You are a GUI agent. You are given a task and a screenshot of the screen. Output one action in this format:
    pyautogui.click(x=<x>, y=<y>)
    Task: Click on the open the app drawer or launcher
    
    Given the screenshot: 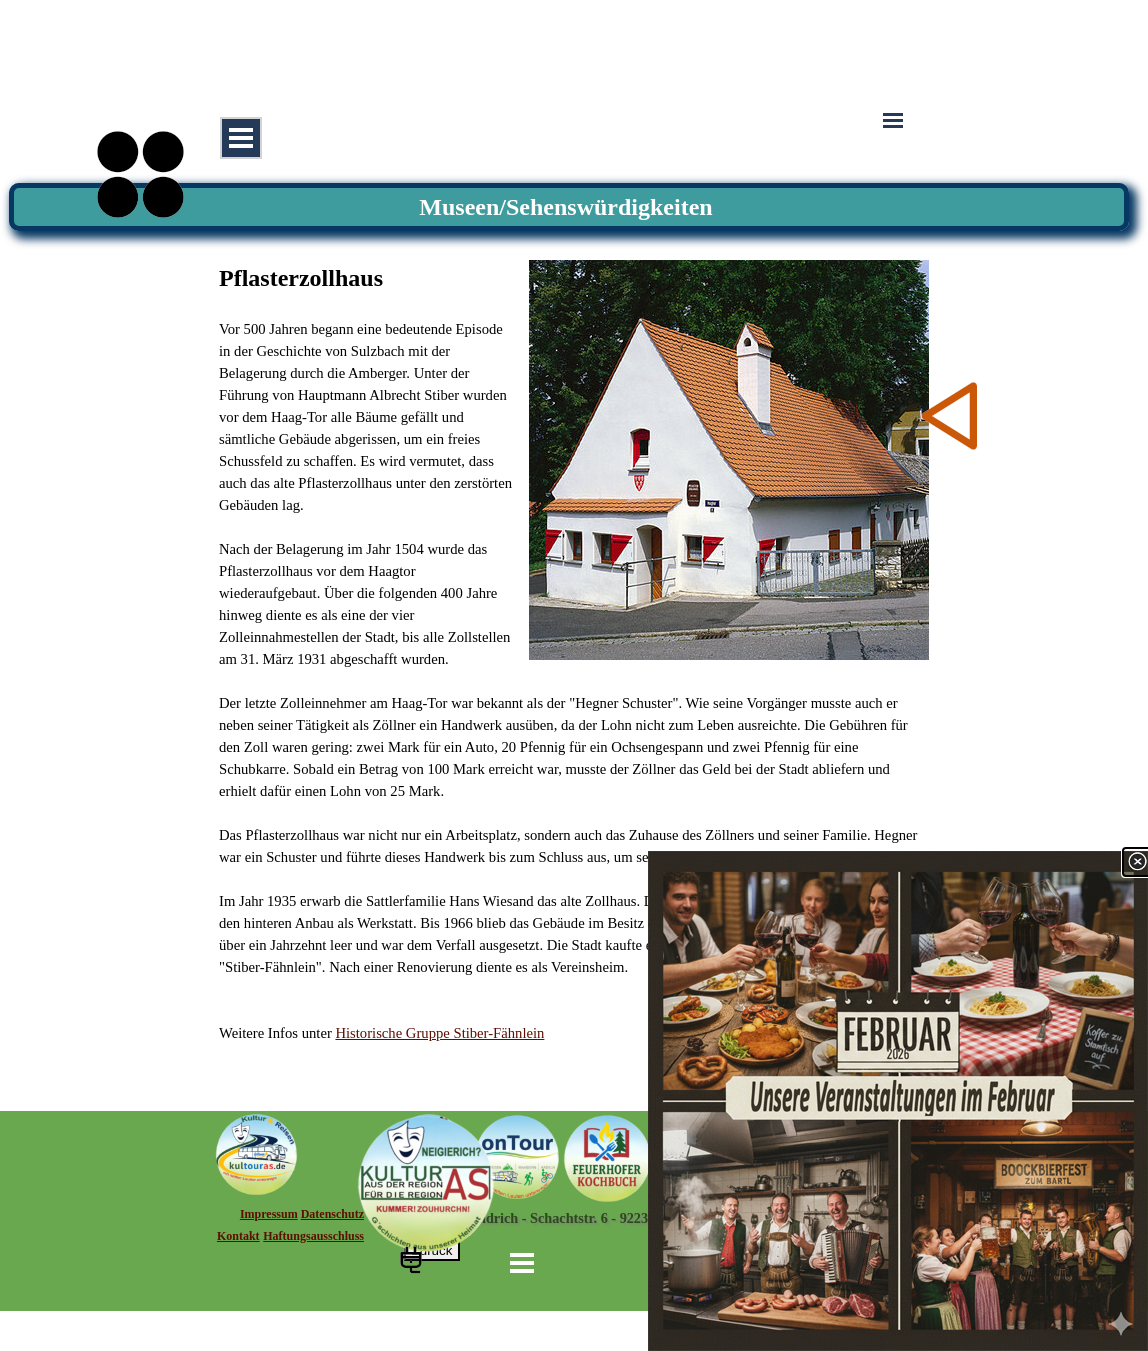 What is the action you would take?
    pyautogui.click(x=140, y=174)
    